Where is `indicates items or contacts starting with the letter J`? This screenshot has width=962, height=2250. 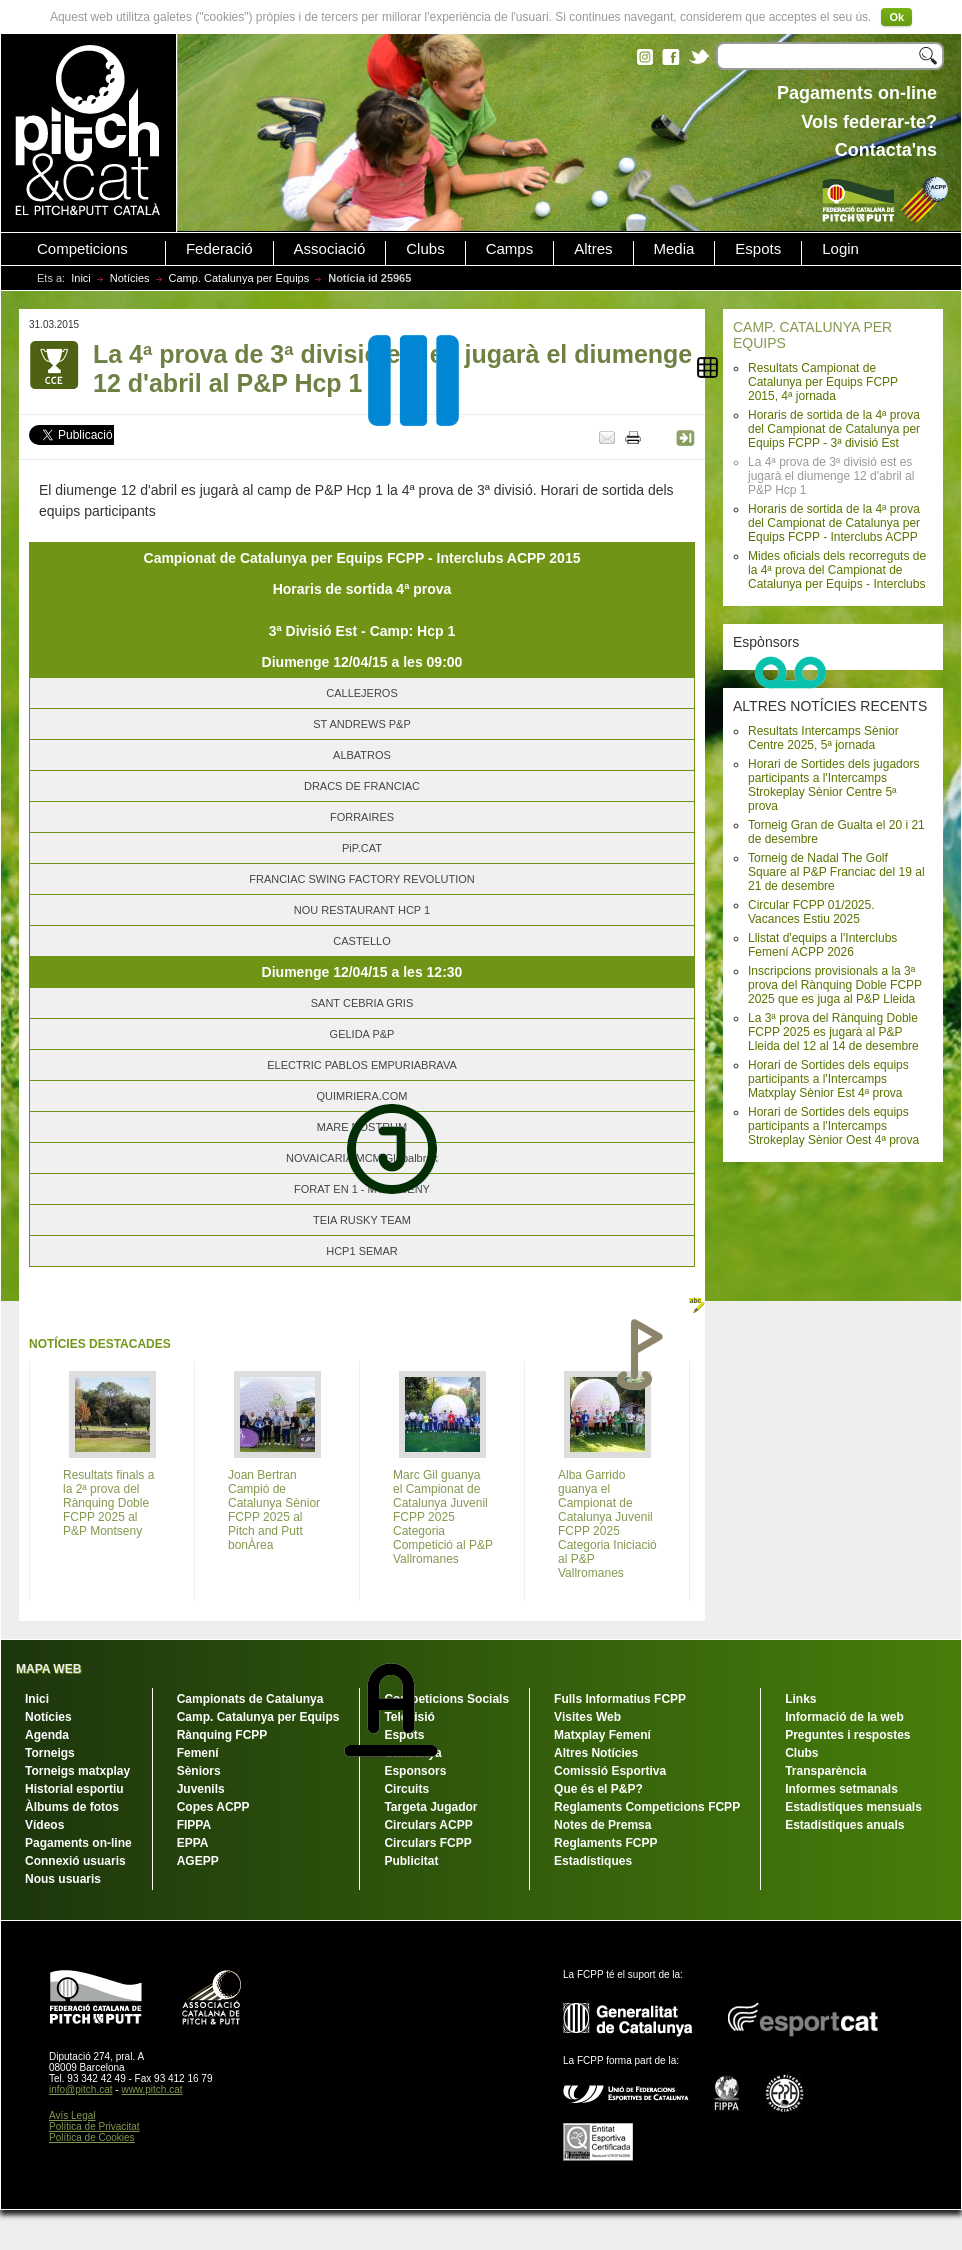 indicates items or contacts starting with the letter J is located at coordinates (392, 1149).